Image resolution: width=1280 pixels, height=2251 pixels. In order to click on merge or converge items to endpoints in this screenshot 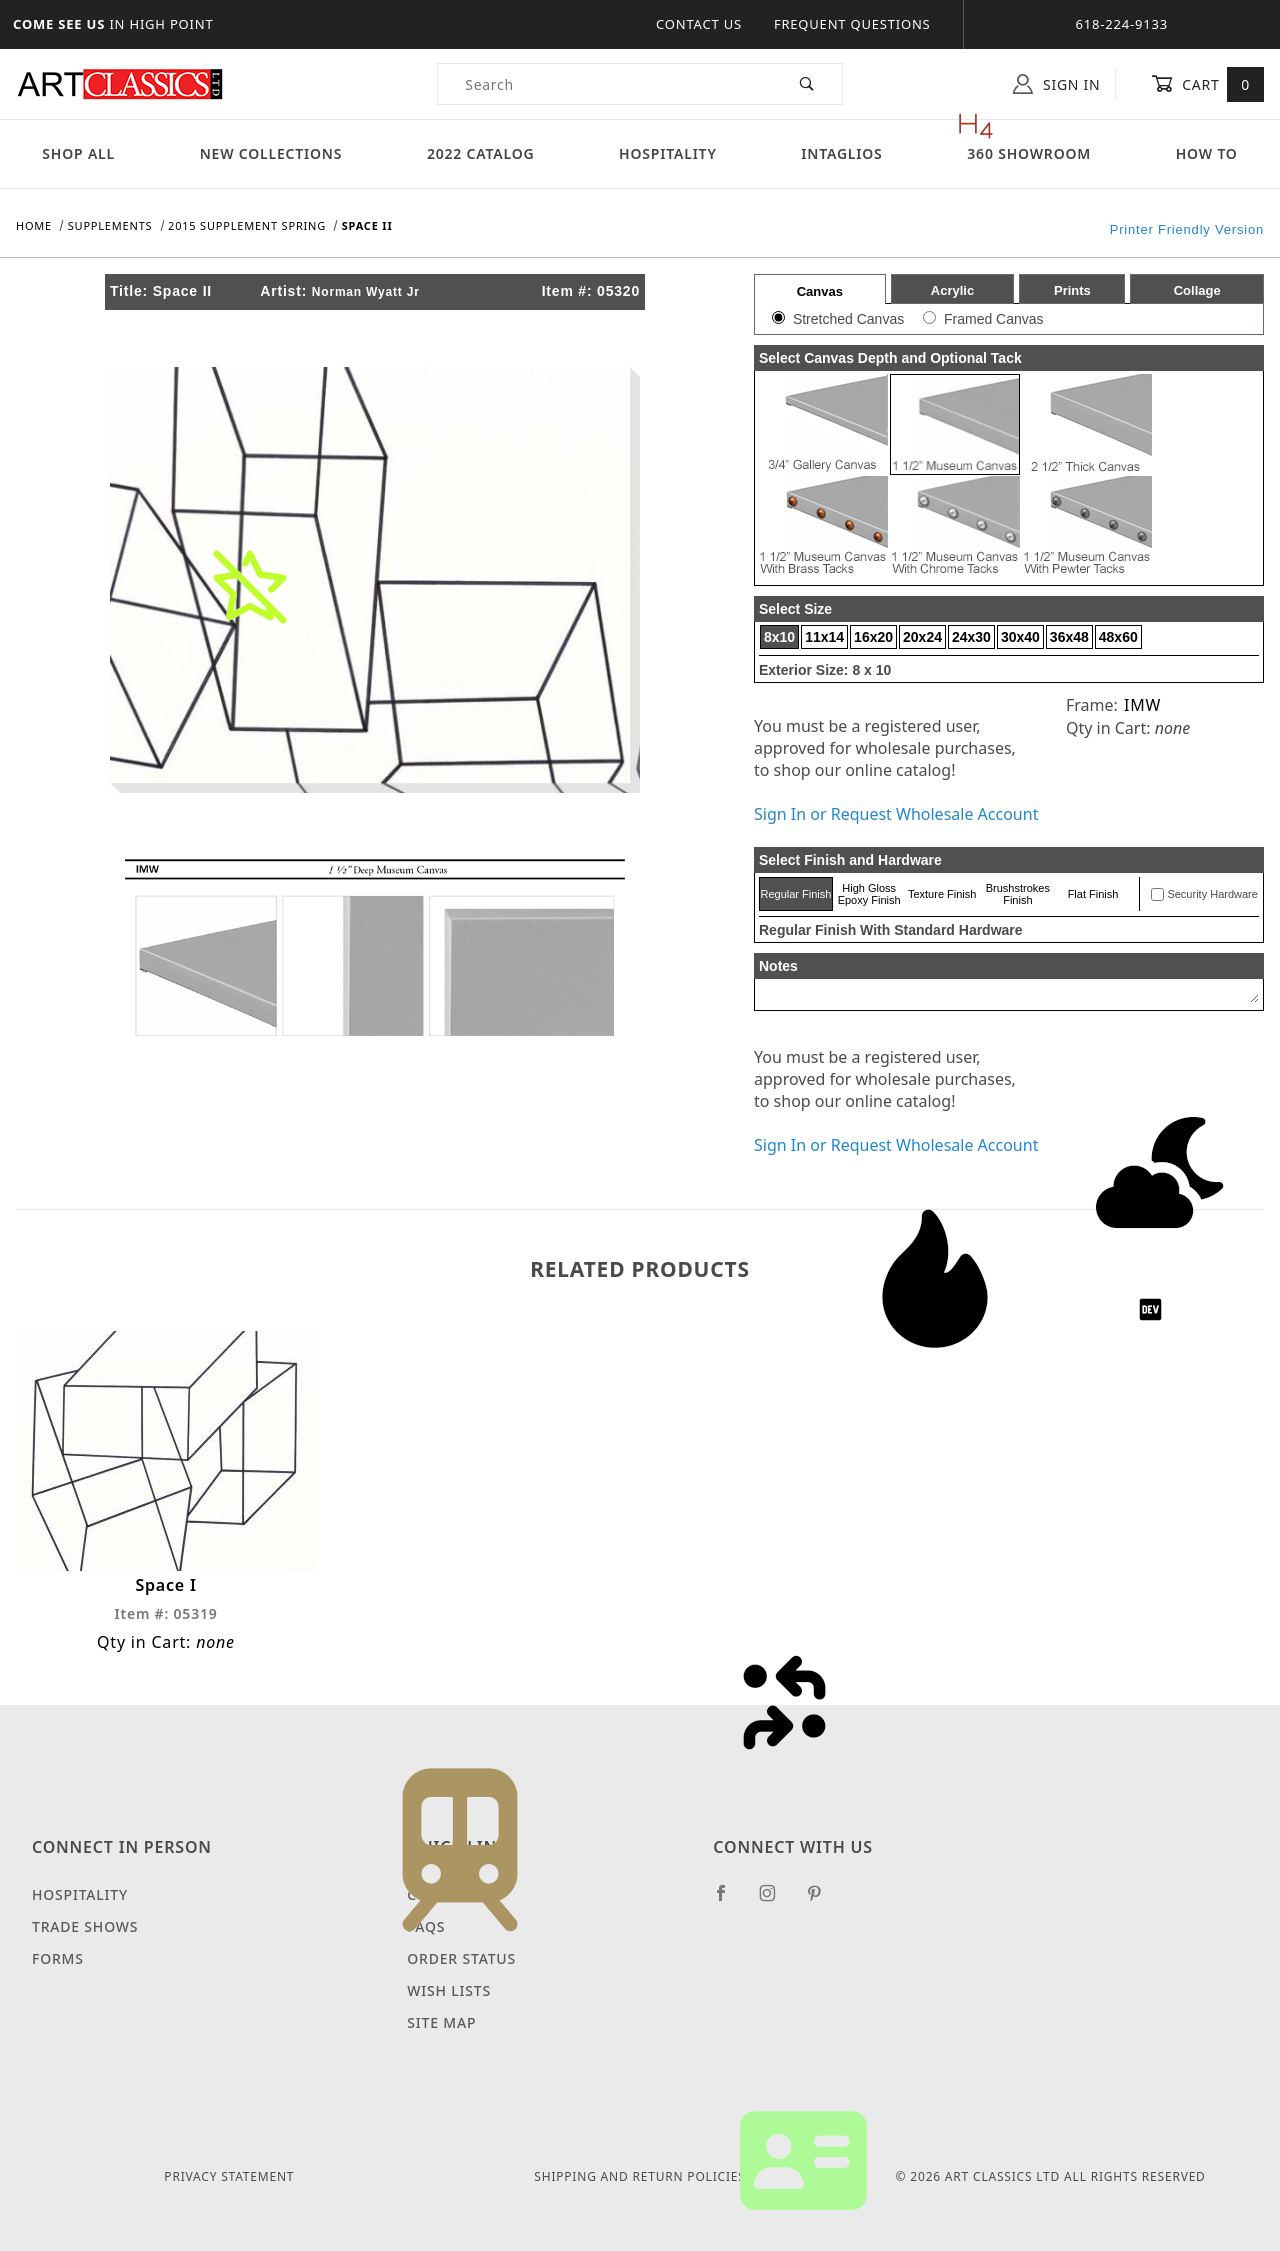, I will do `click(784, 1705)`.